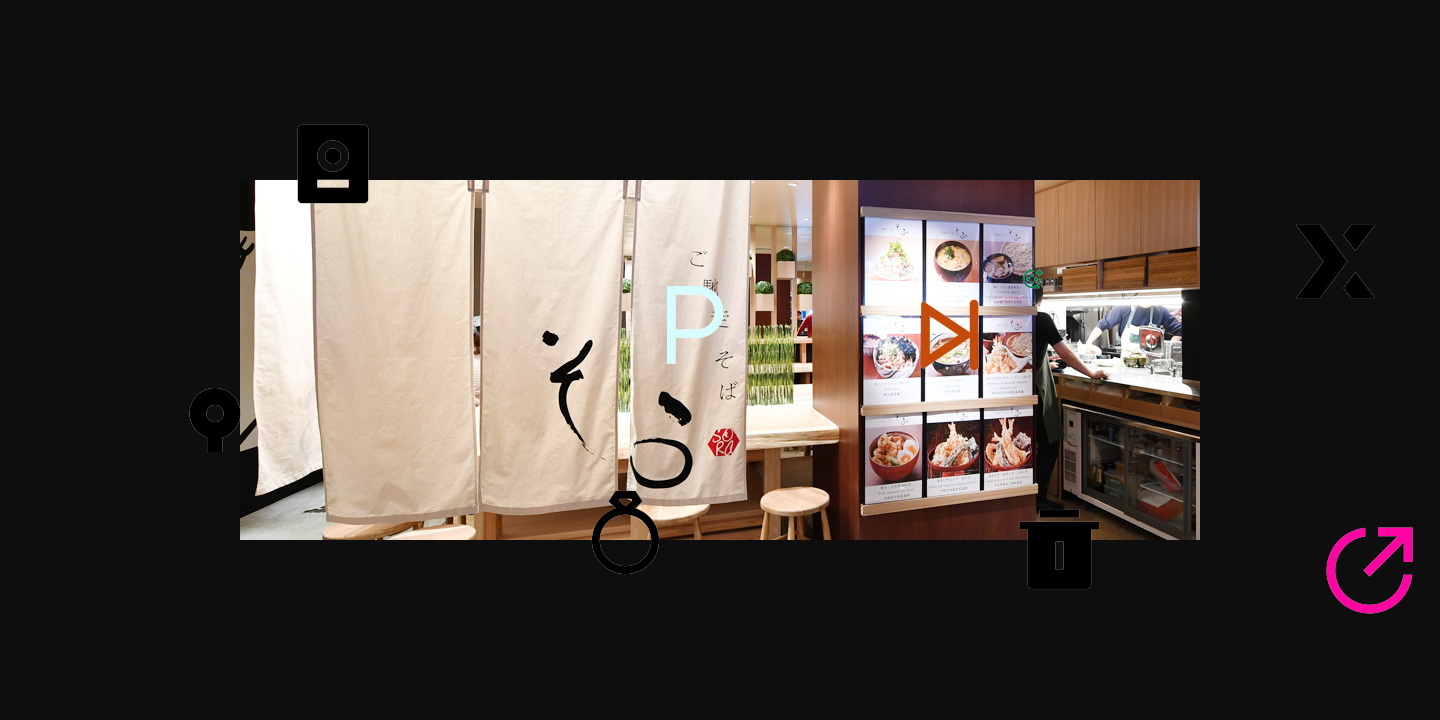  Describe the element at coordinates (1369, 570) in the screenshot. I see `share this content with others` at that location.